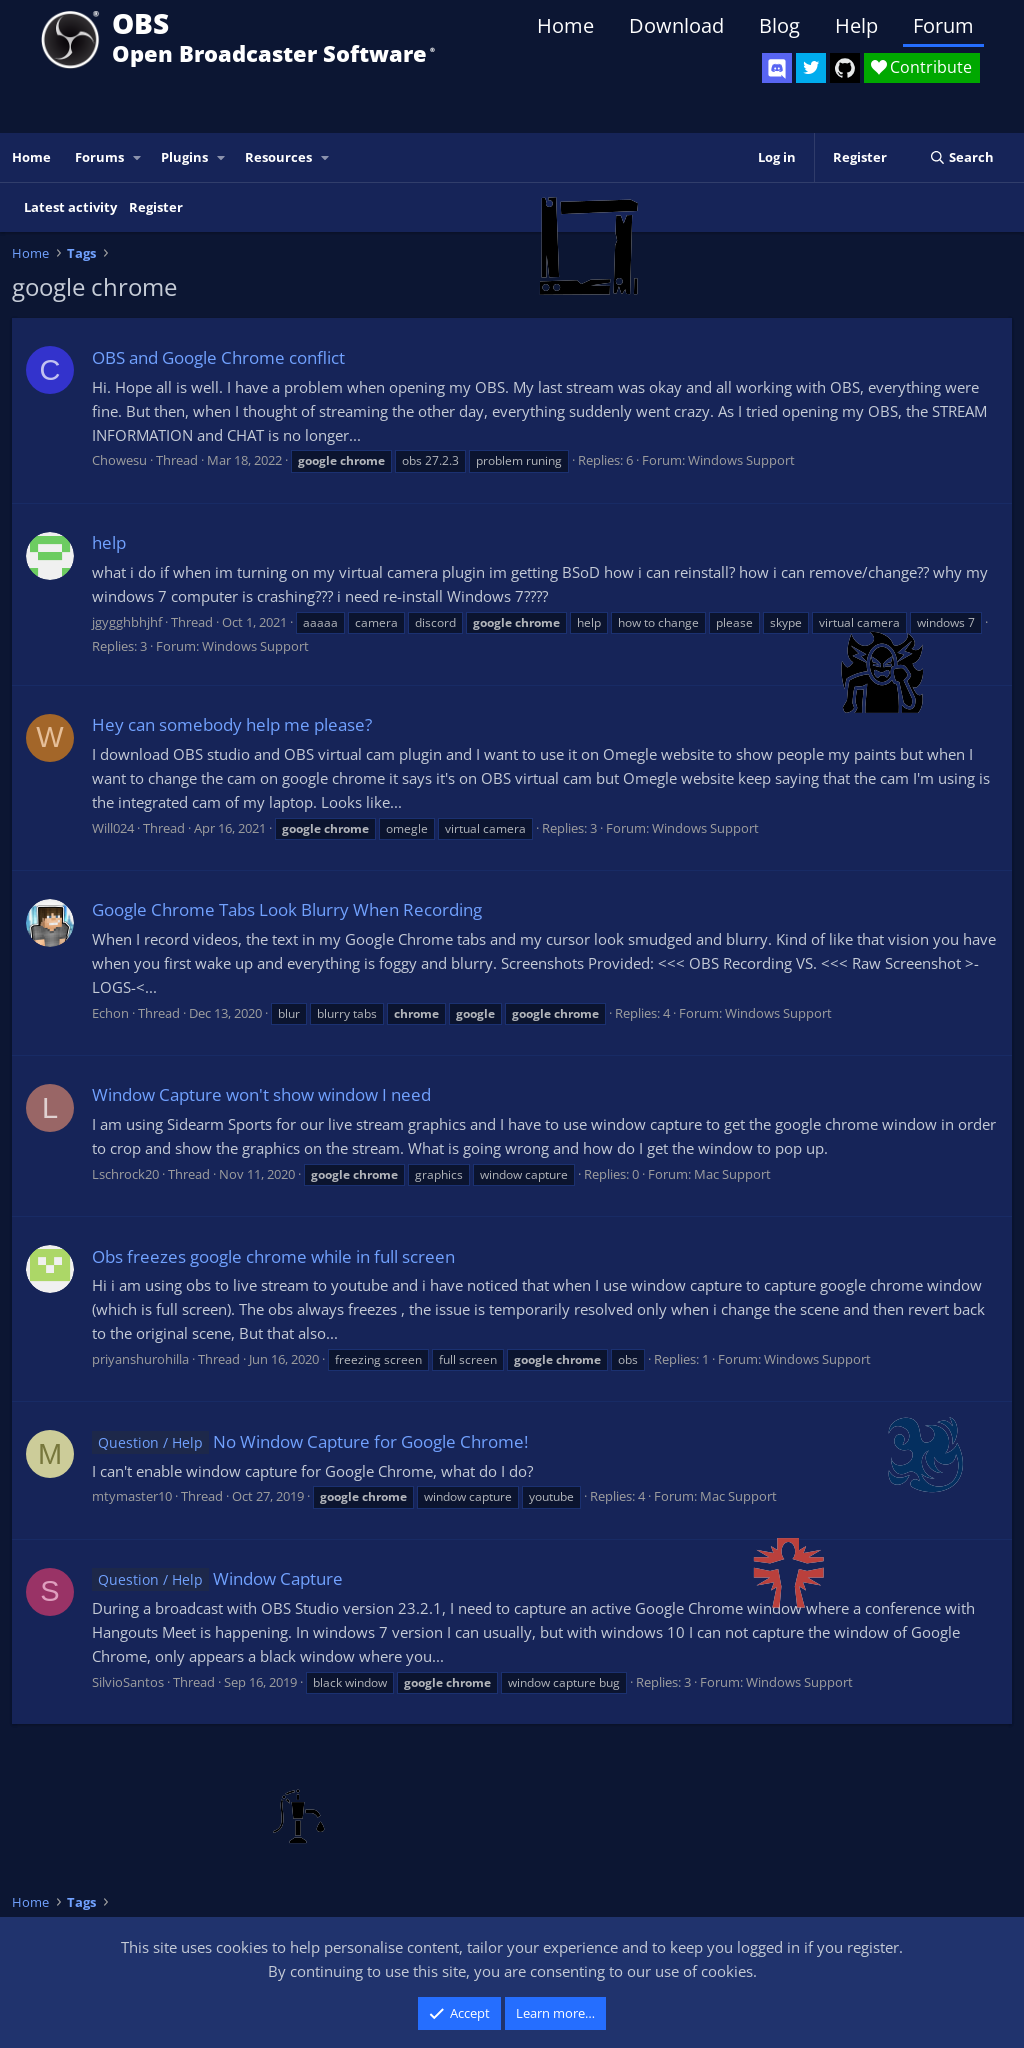 The height and width of the screenshot is (2048, 1024). Describe the element at coordinates (925, 1454) in the screenshot. I see `fire elemental or nature-fire hybrid ability` at that location.